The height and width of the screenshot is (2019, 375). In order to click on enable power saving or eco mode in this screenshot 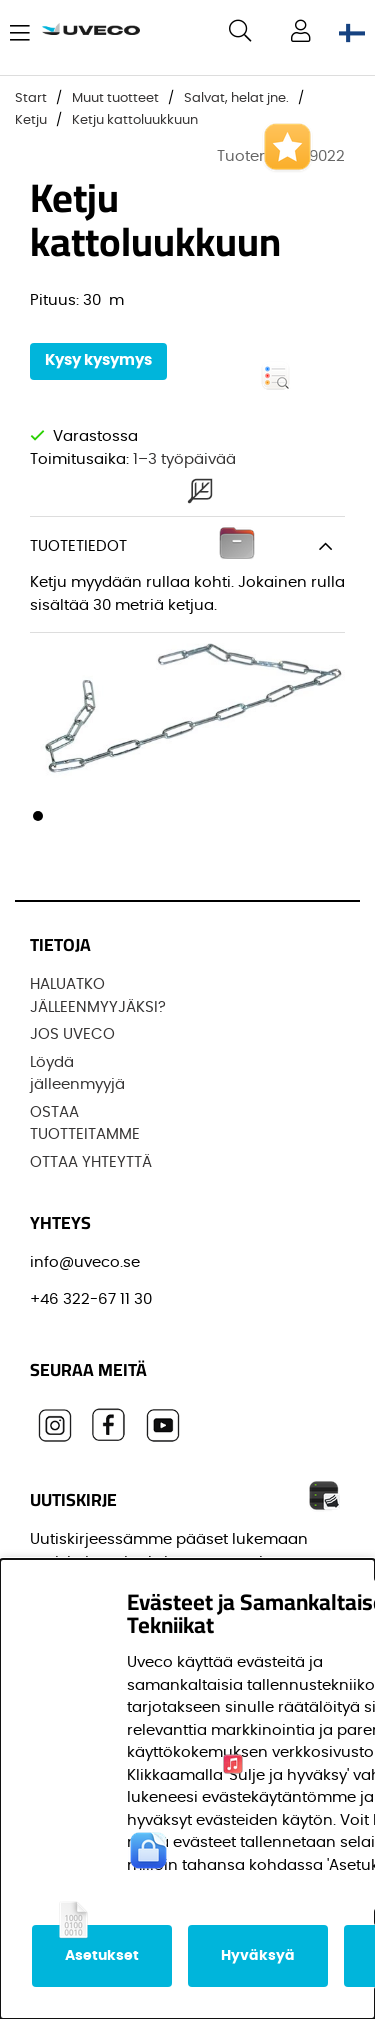, I will do `click(200, 491)`.